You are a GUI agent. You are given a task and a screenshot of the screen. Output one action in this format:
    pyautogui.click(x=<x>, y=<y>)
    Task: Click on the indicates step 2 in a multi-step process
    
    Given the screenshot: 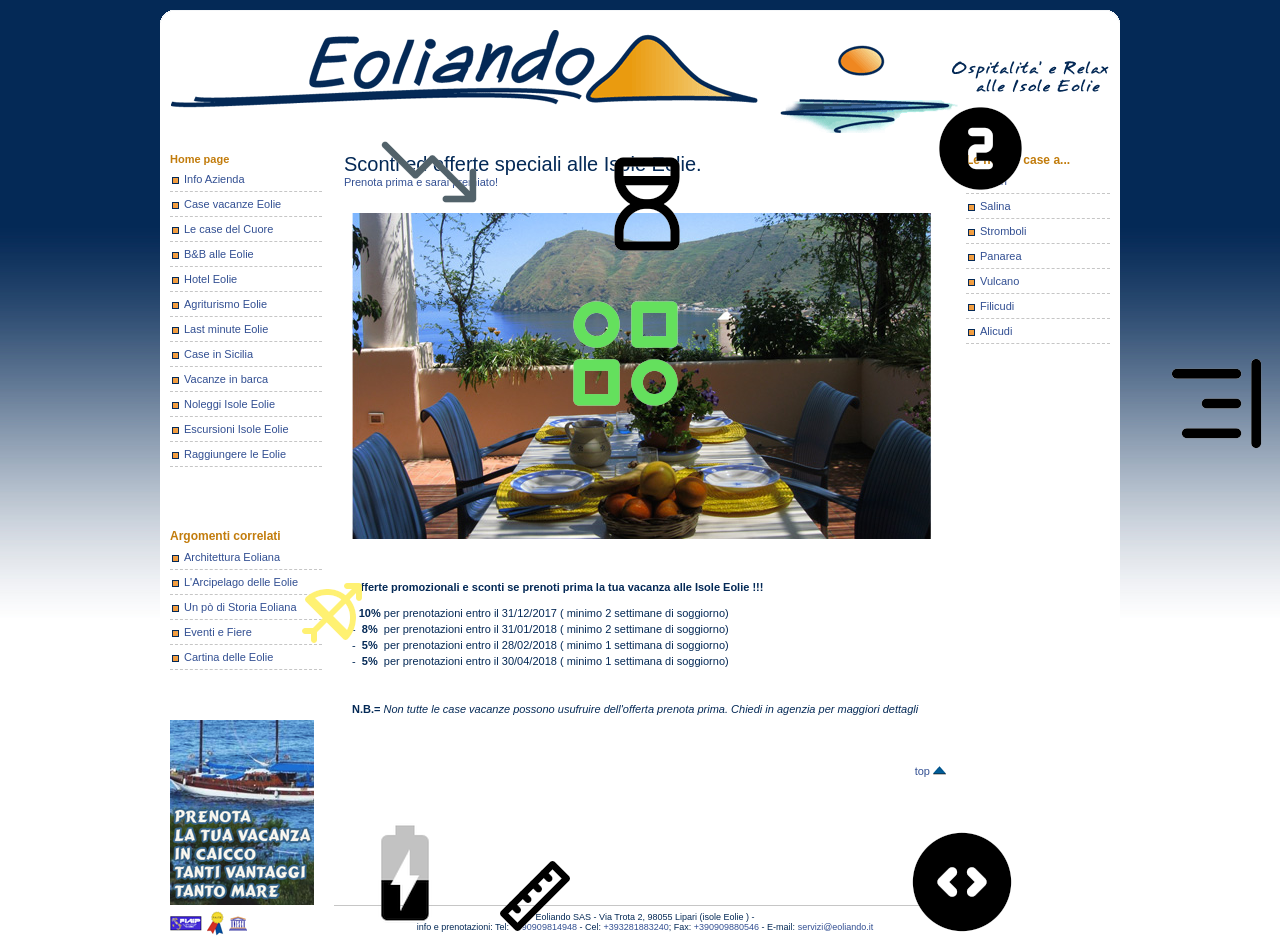 What is the action you would take?
    pyautogui.click(x=980, y=148)
    